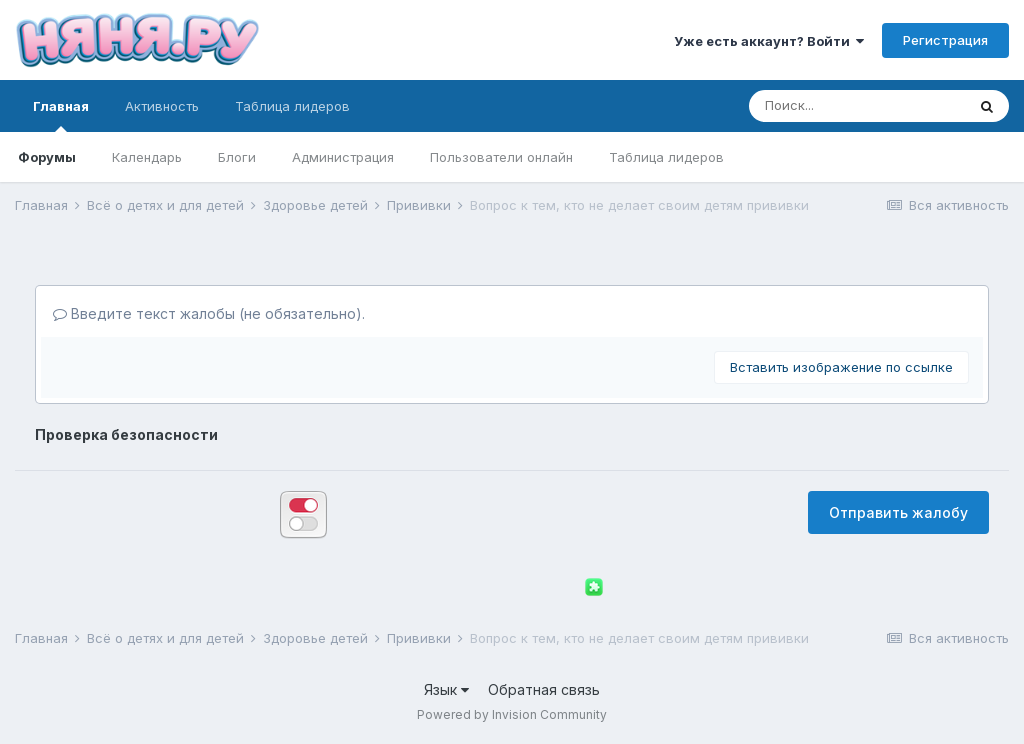 This screenshot has height=744, width=1024. I want to click on open system tweaks or settings customization, so click(303, 514).